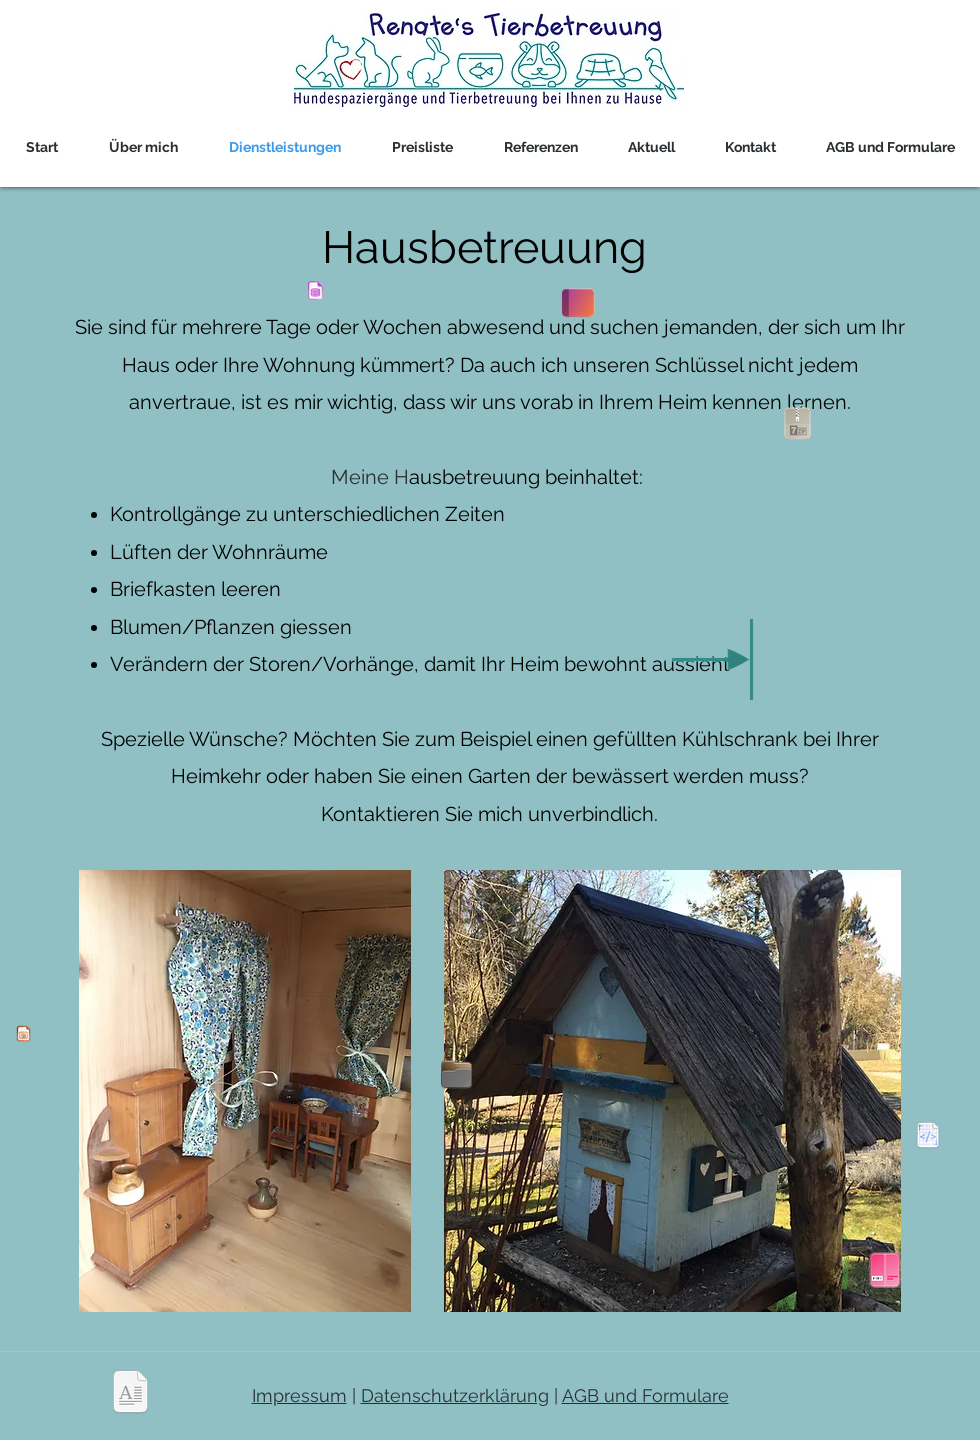 Image resolution: width=980 pixels, height=1440 pixels. What do you see at coordinates (797, 423) in the screenshot?
I see `a 7z compressed archive file` at bounding box center [797, 423].